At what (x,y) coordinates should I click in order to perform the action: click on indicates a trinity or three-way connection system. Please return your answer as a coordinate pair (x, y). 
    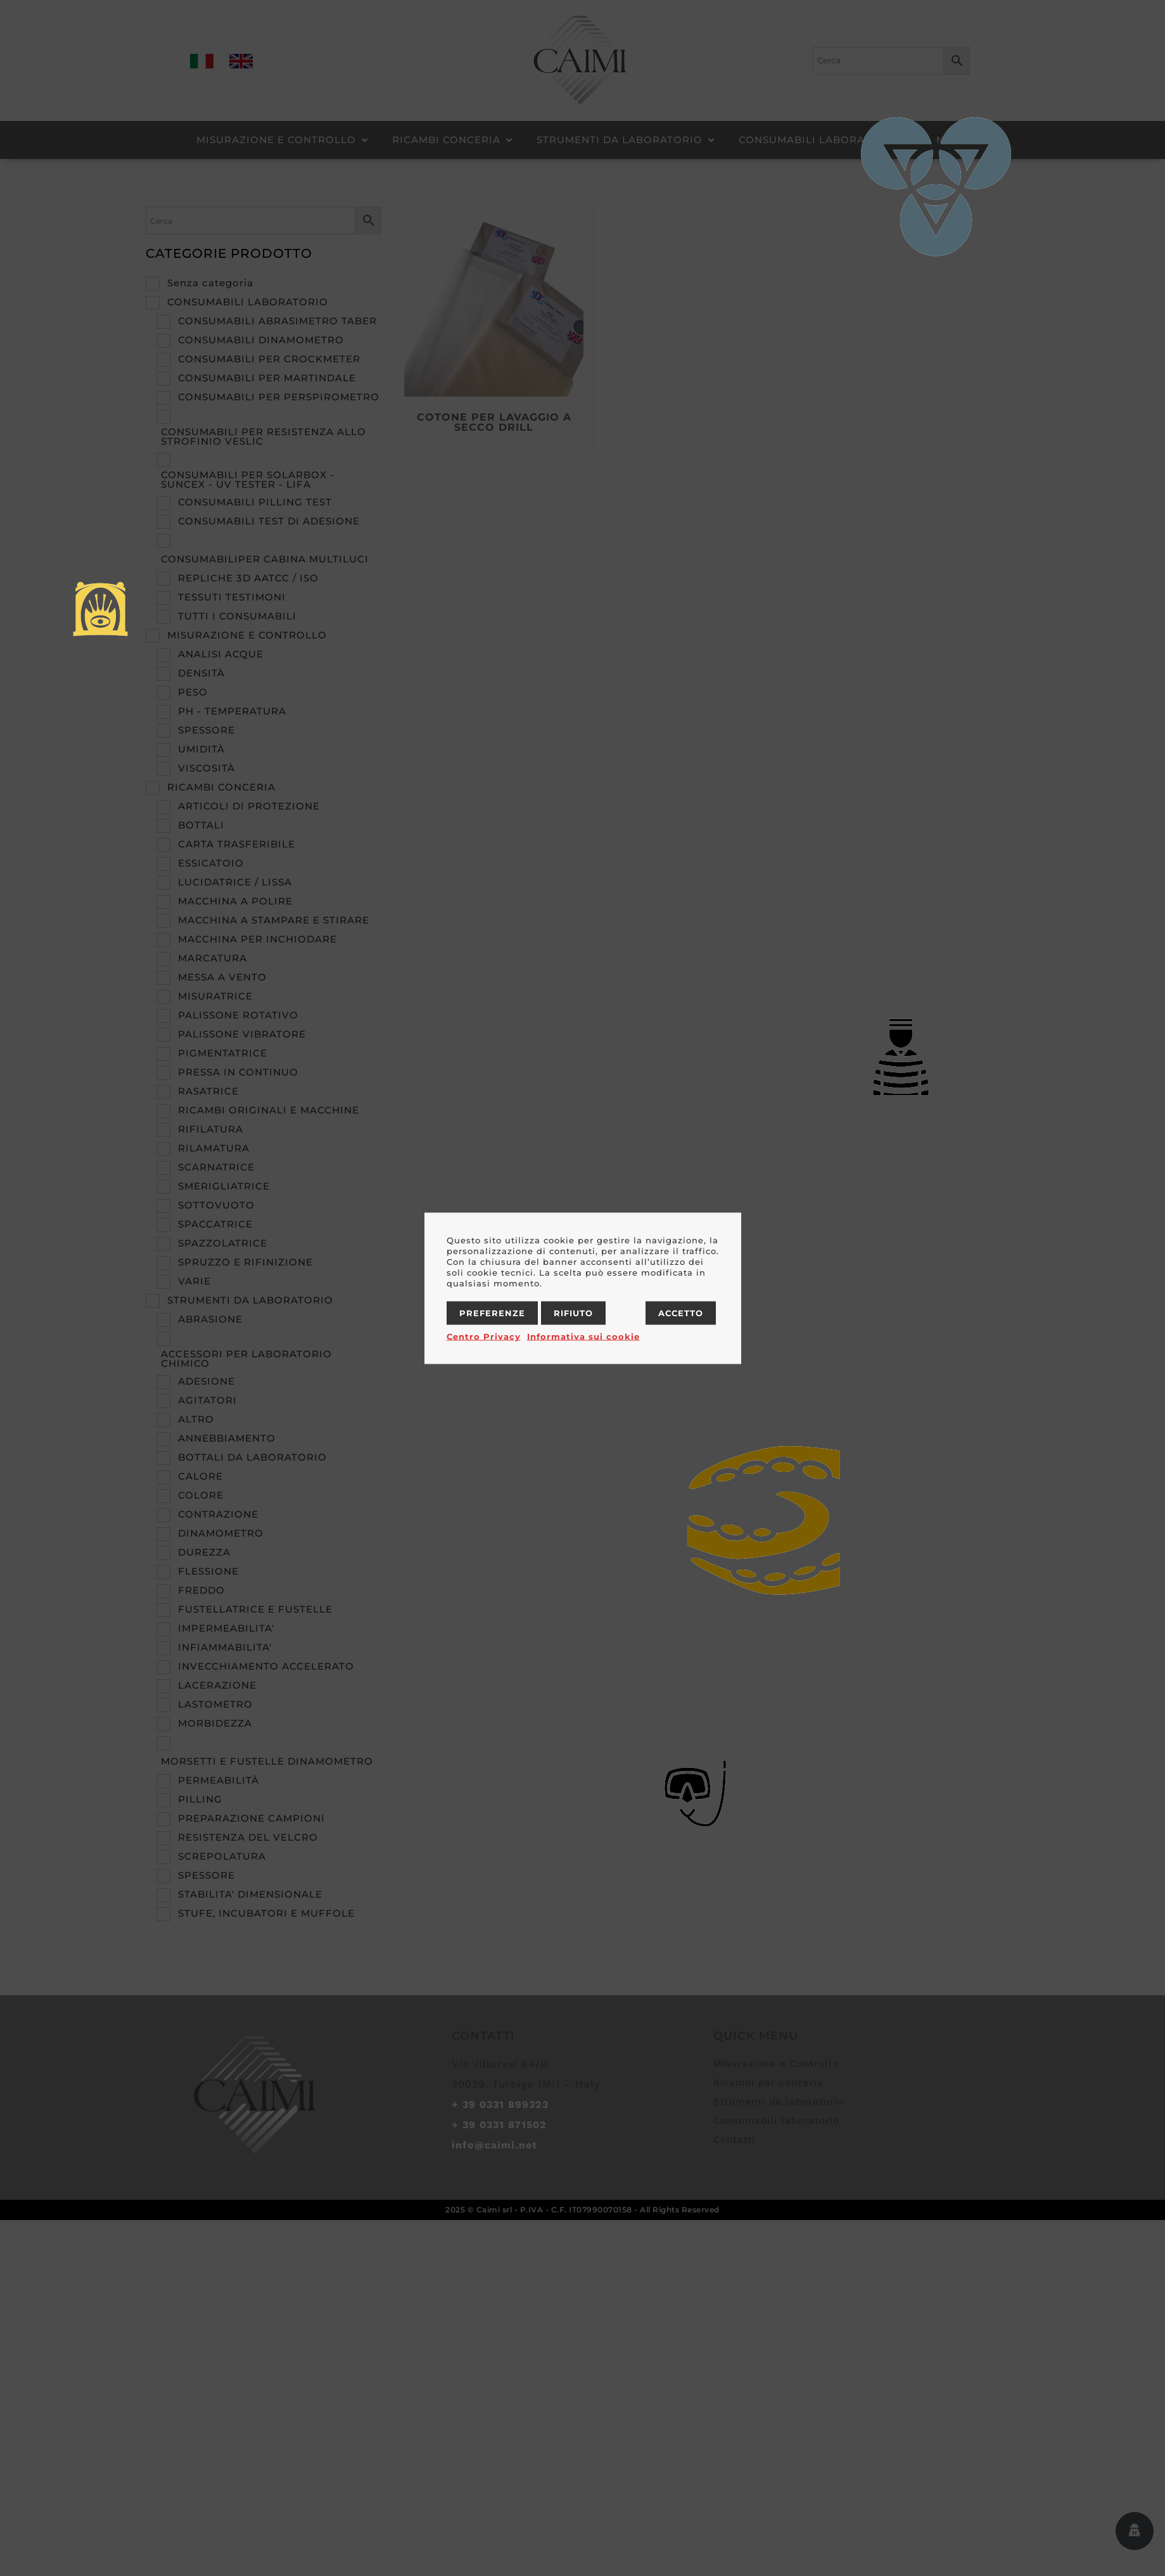
    Looking at the image, I should click on (935, 186).